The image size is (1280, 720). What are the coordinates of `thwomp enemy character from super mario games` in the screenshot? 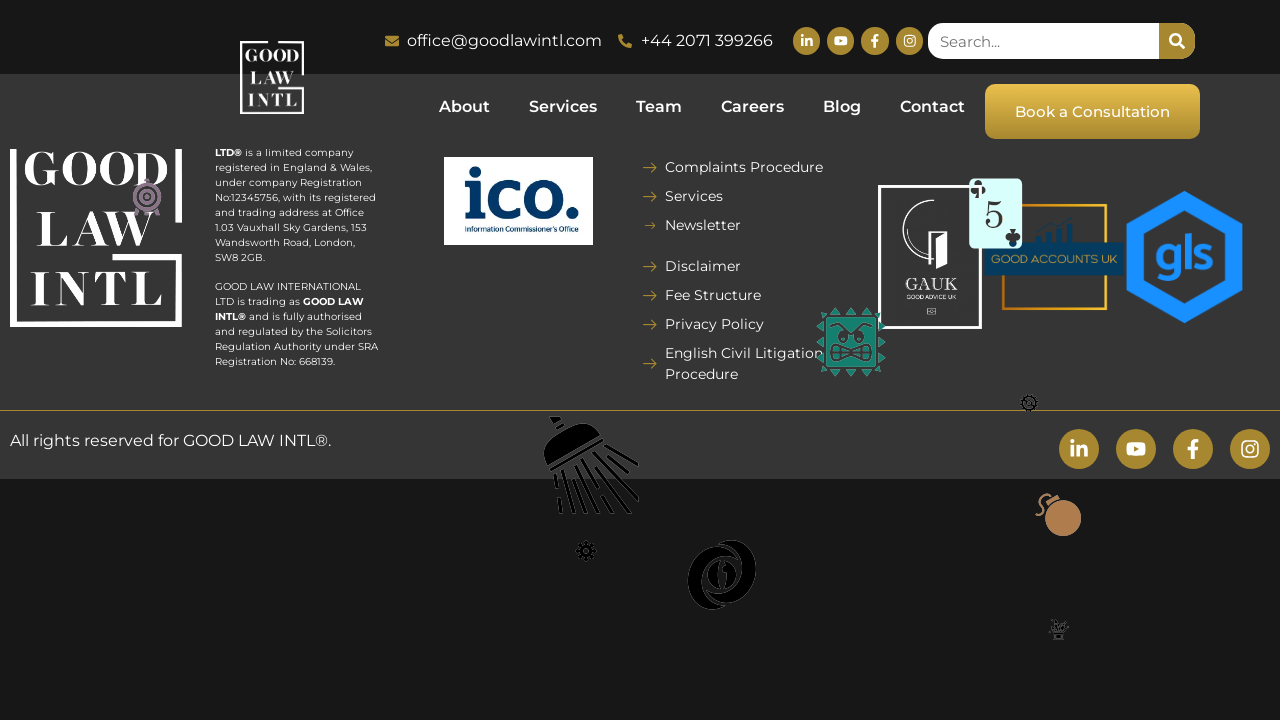 It's located at (851, 342).